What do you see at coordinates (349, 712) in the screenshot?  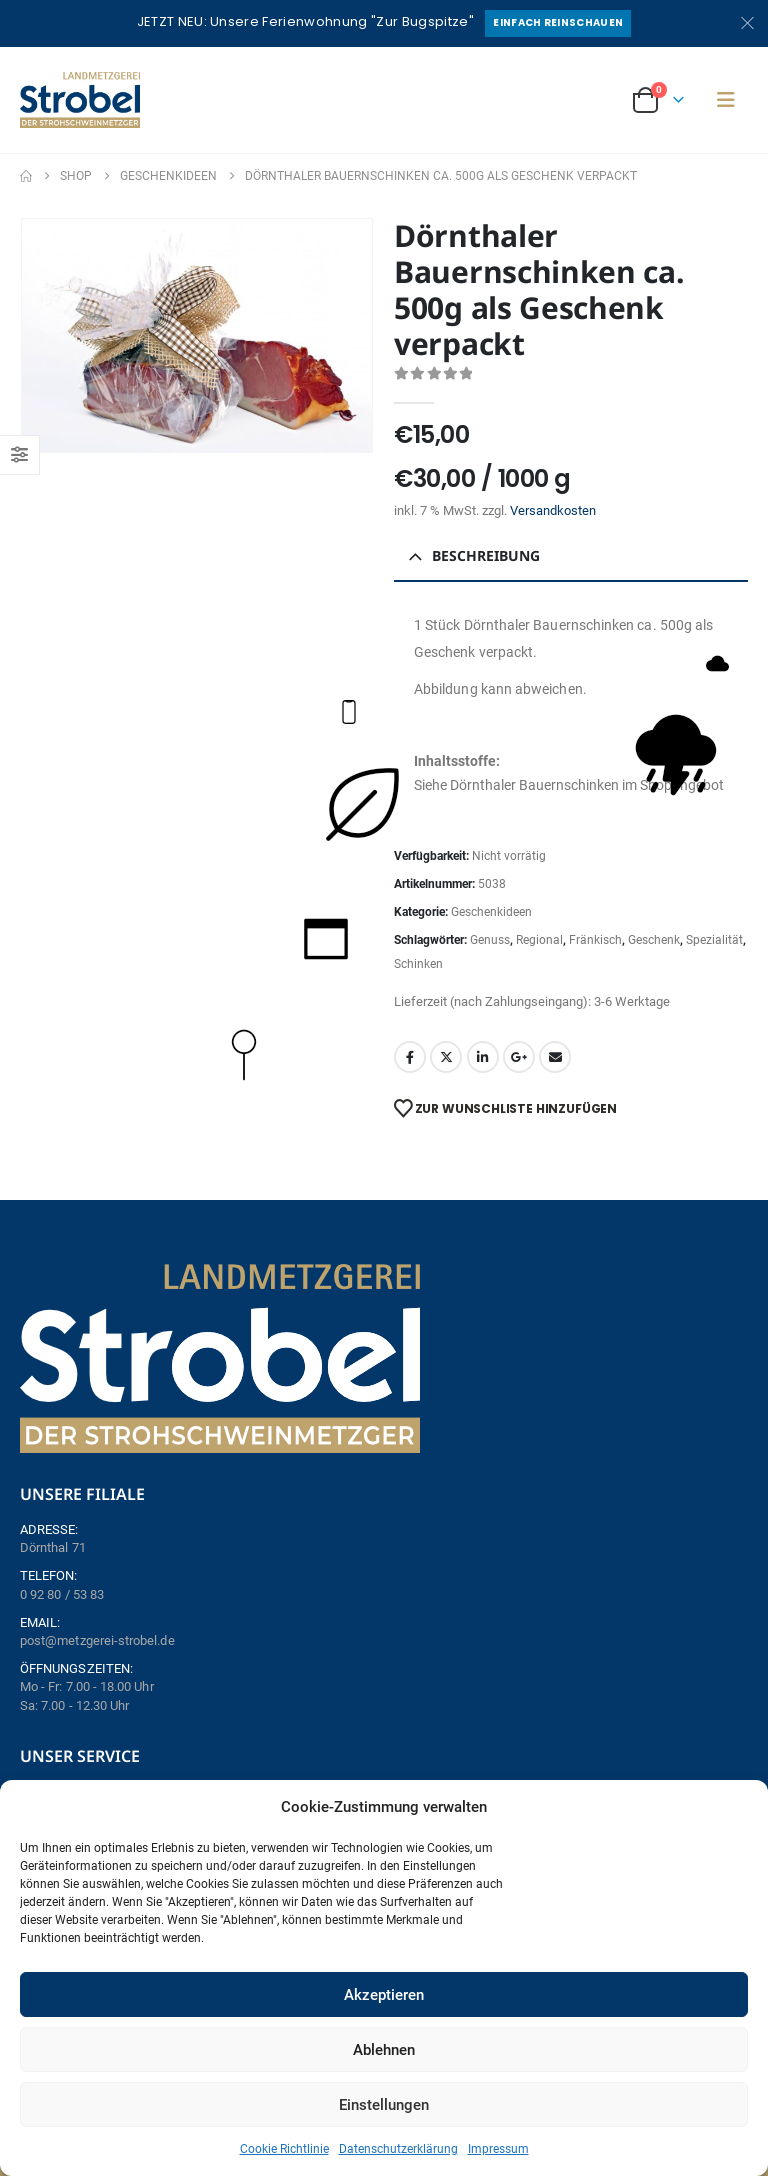 I see `switch to mobile view` at bounding box center [349, 712].